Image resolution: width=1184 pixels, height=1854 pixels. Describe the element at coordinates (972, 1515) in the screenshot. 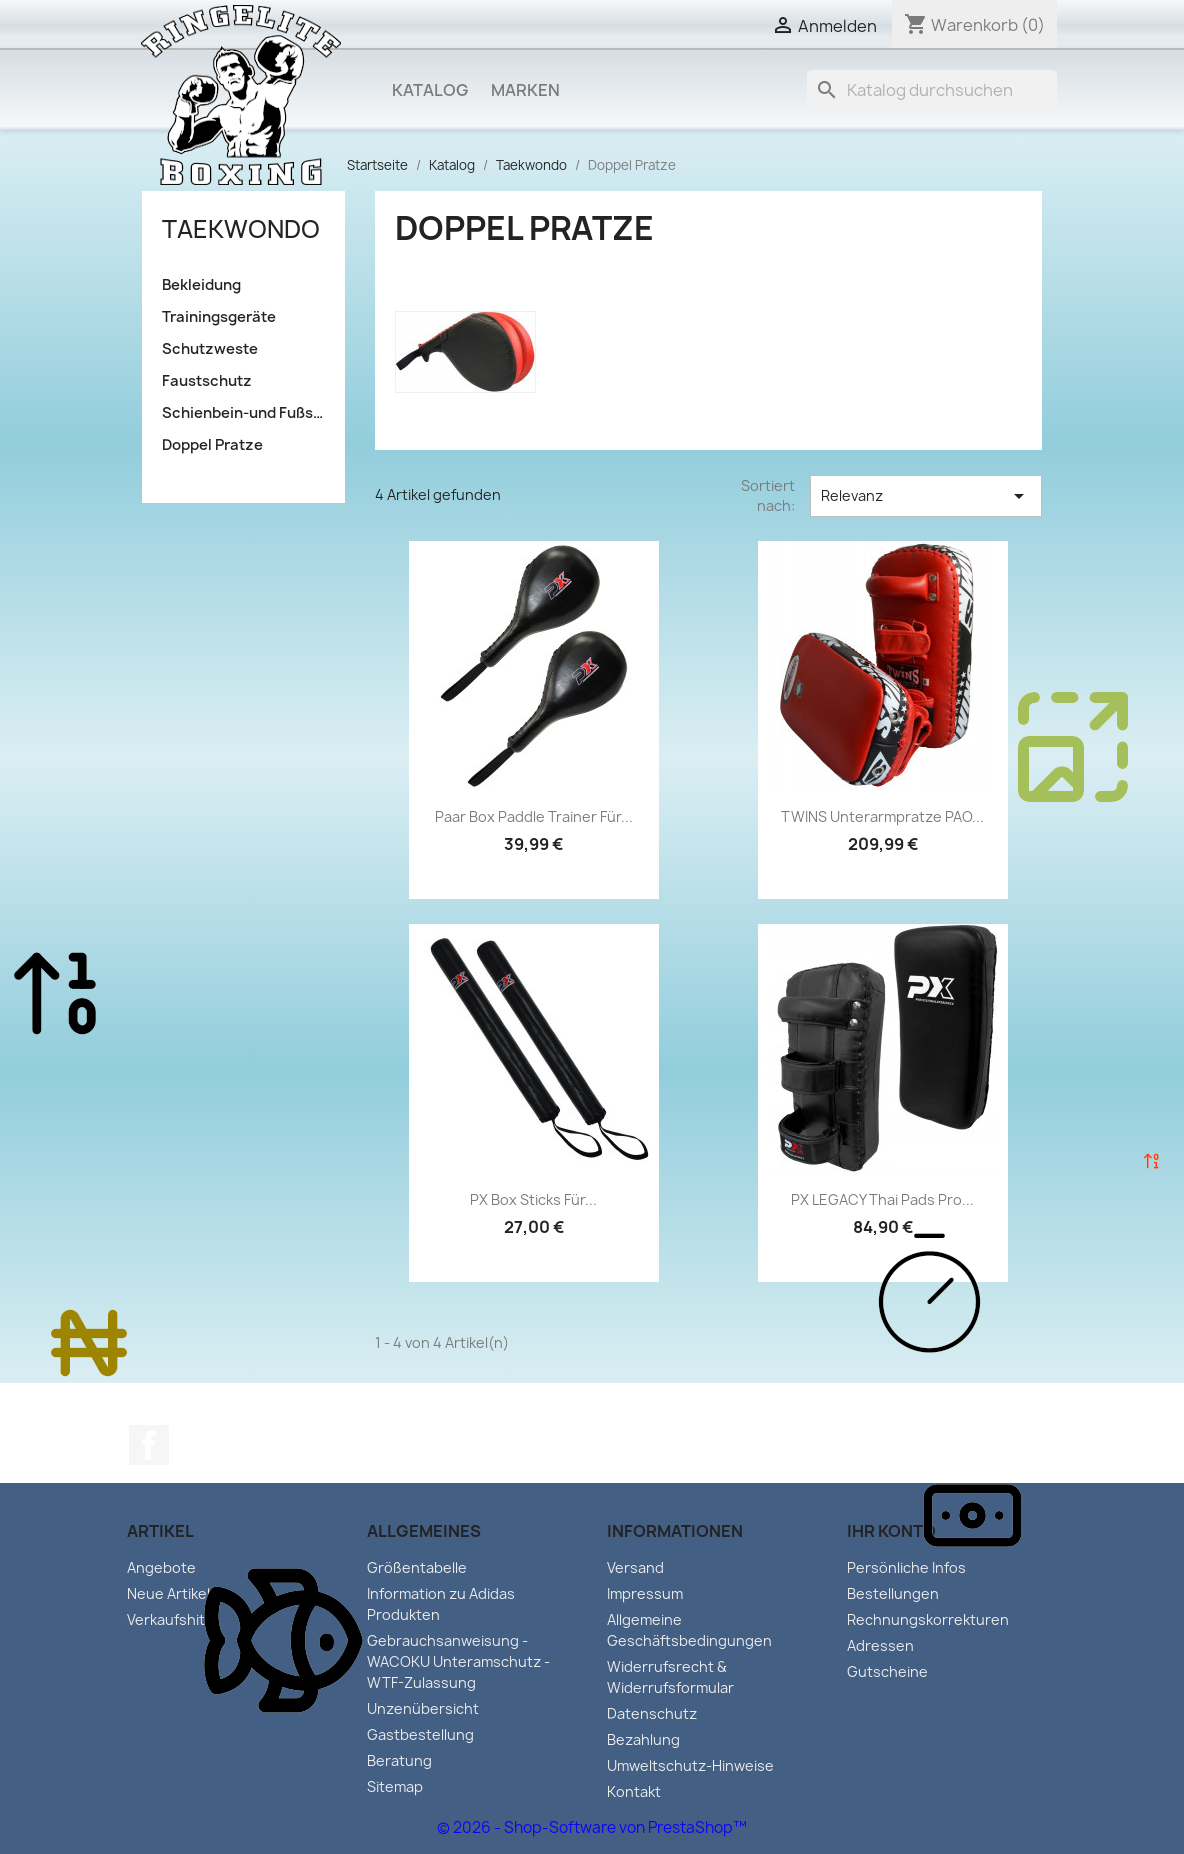

I see `view payment or cash options` at that location.